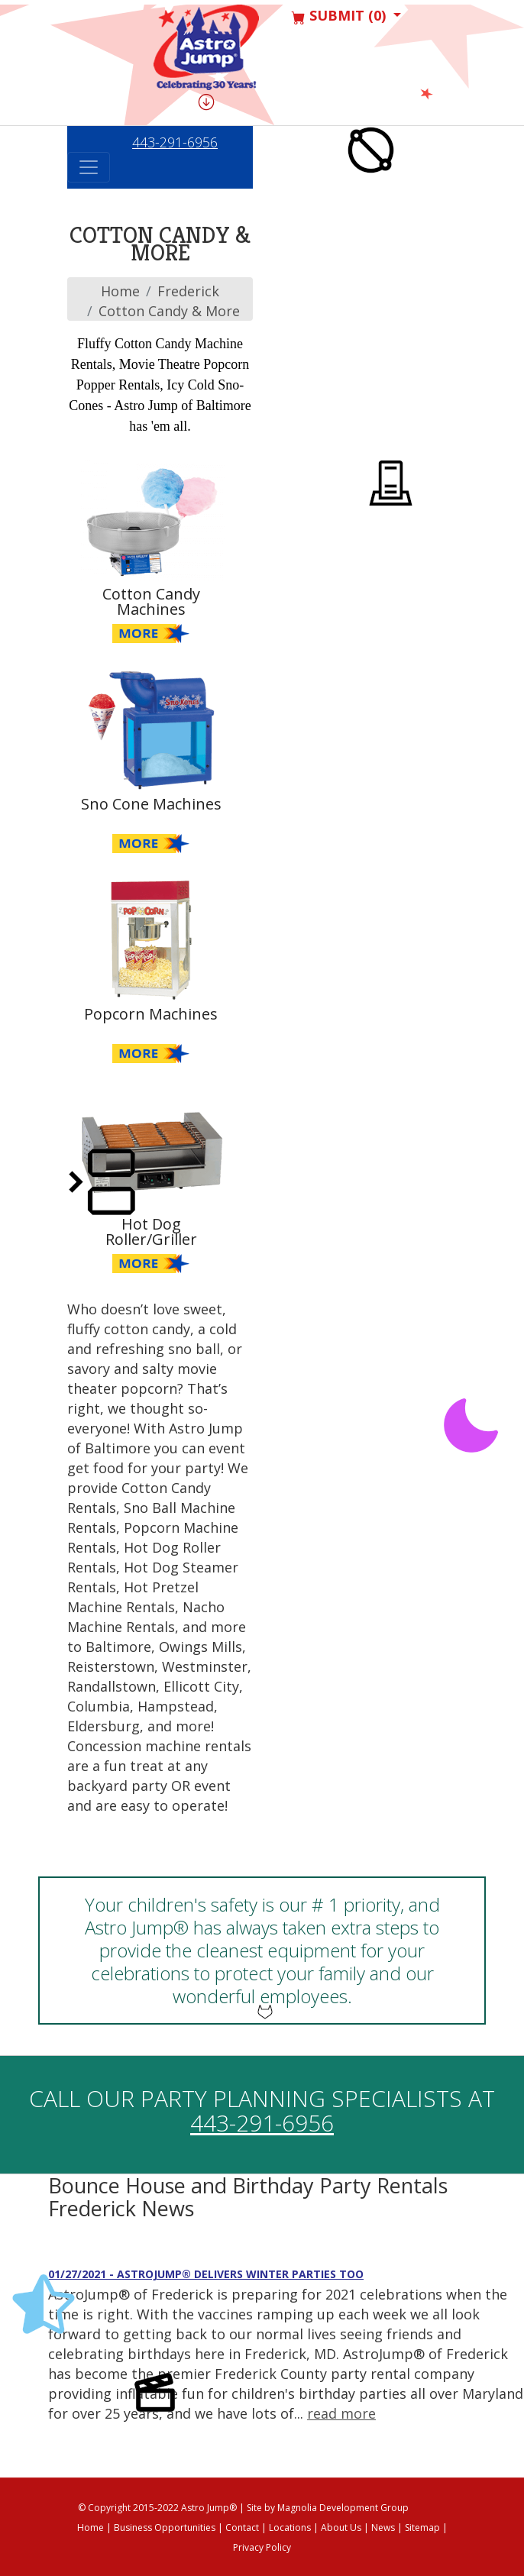 Image resolution: width=524 pixels, height=2576 pixels. I want to click on indicates a partial or half rating, so click(44, 2305).